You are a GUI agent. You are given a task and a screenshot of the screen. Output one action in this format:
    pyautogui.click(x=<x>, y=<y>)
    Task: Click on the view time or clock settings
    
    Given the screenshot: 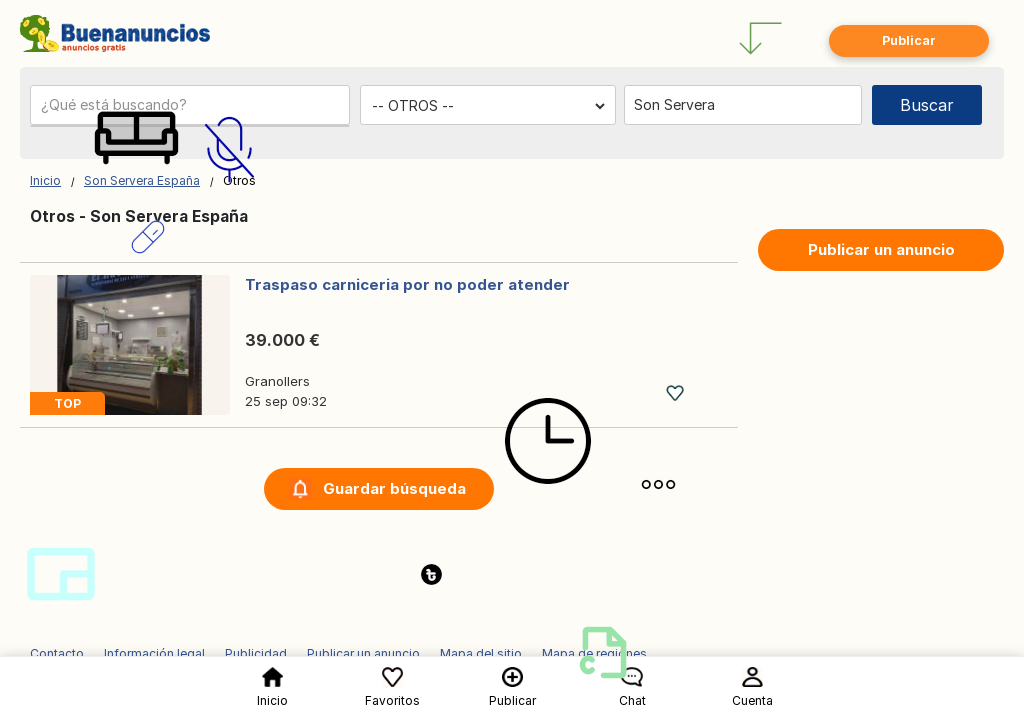 What is the action you would take?
    pyautogui.click(x=548, y=441)
    